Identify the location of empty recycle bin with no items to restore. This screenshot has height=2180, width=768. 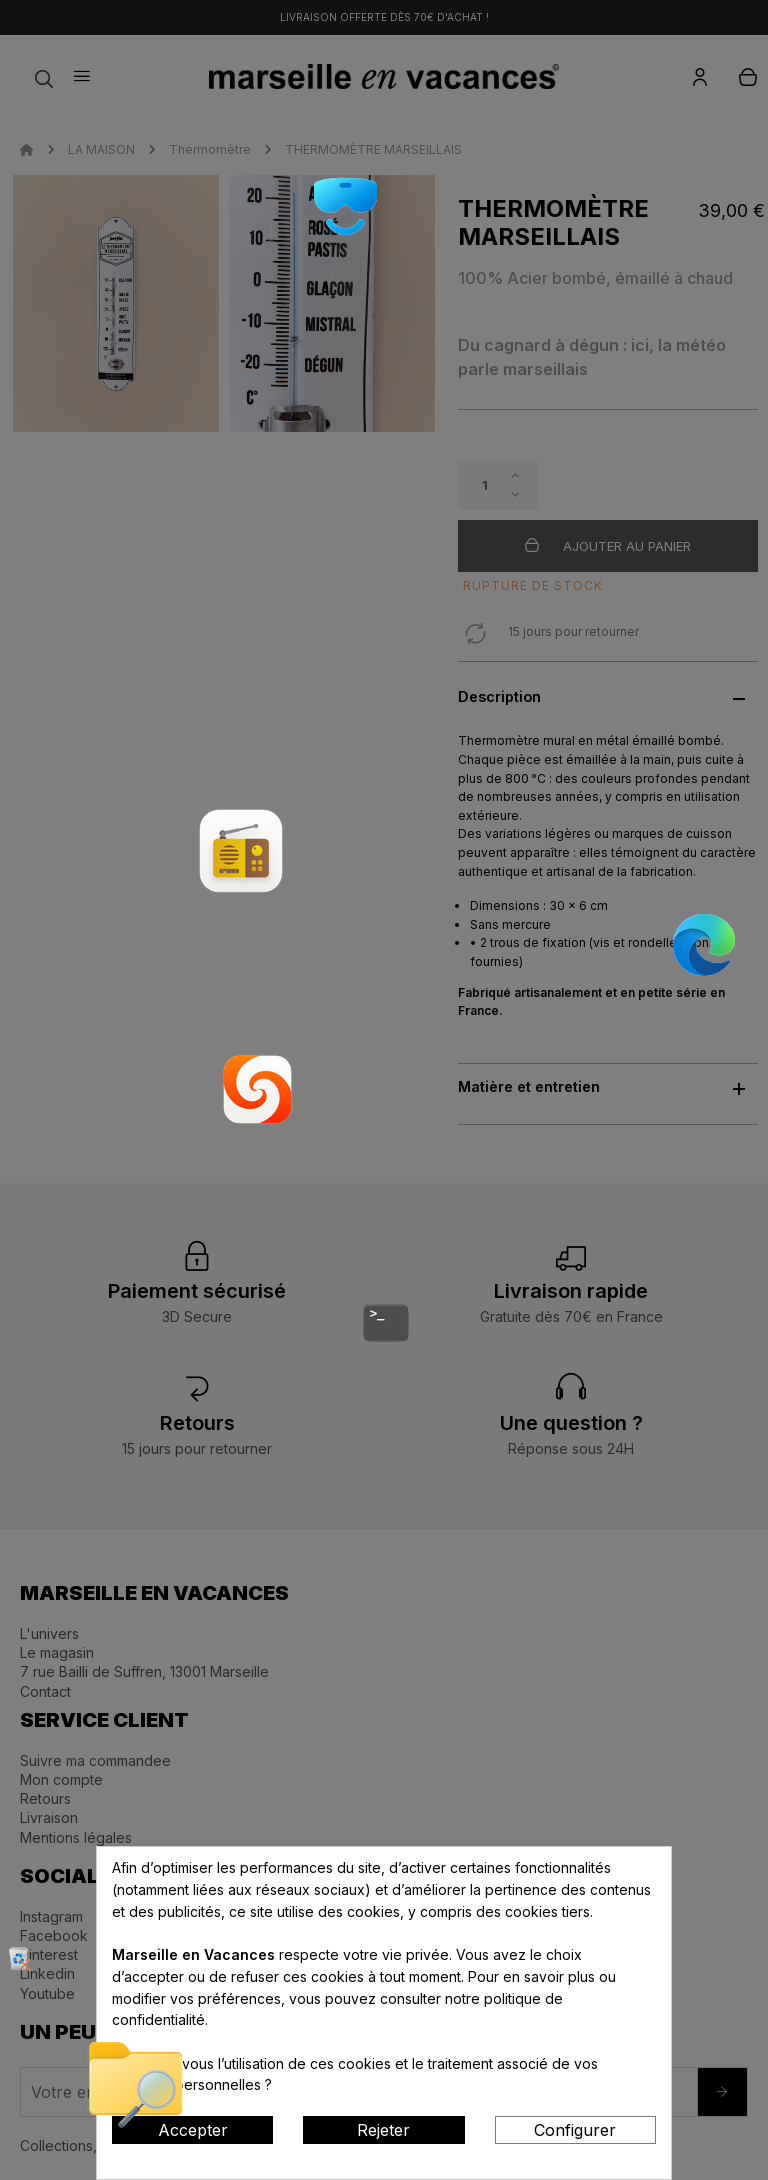
(18, 1958).